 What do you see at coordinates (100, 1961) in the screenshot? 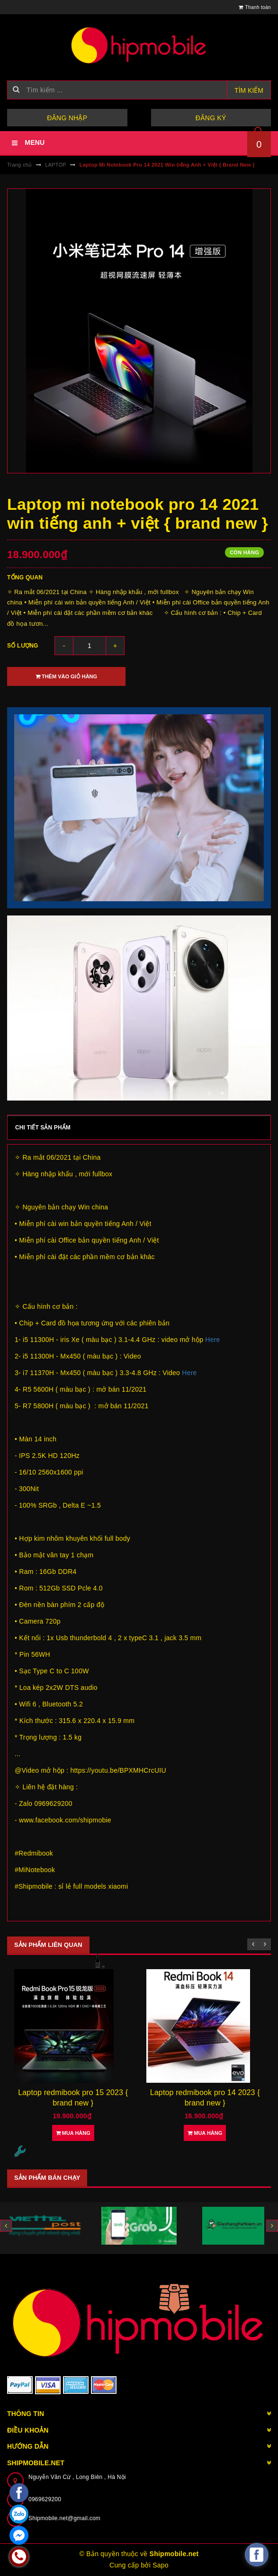
I see `select sake or Japanese beverage option` at bounding box center [100, 1961].